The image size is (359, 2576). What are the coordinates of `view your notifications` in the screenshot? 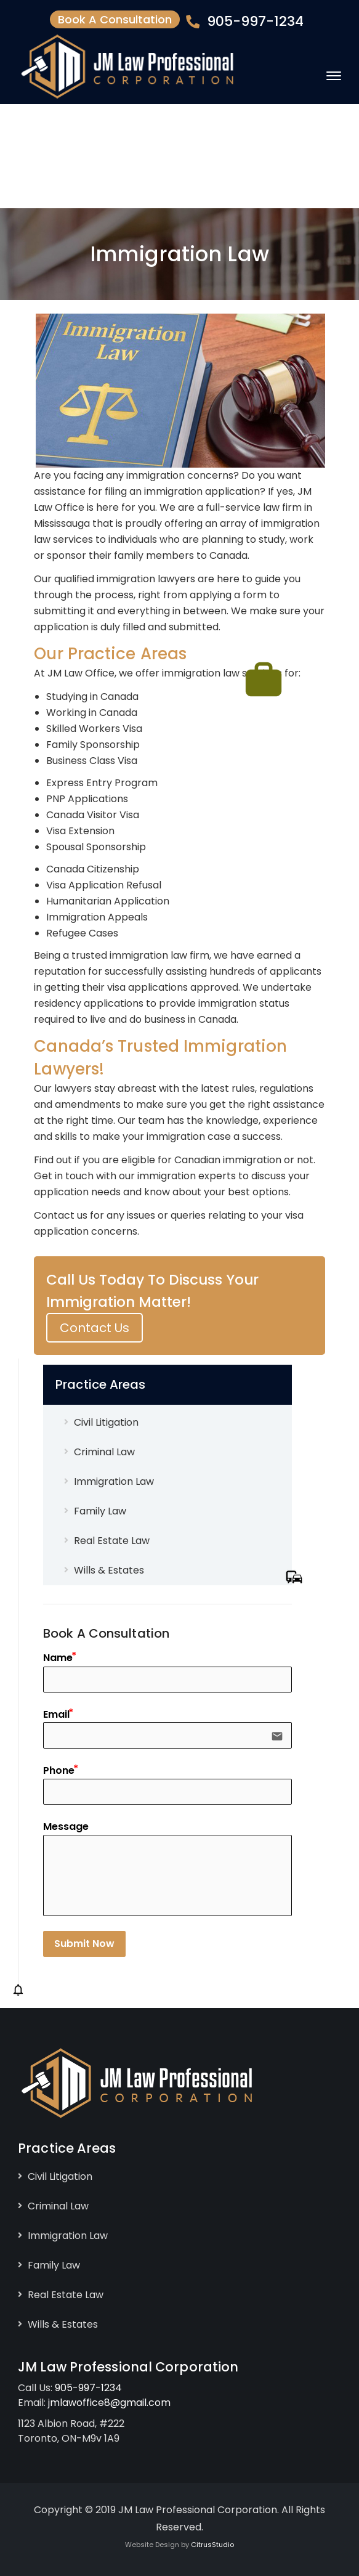 It's located at (18, 1989).